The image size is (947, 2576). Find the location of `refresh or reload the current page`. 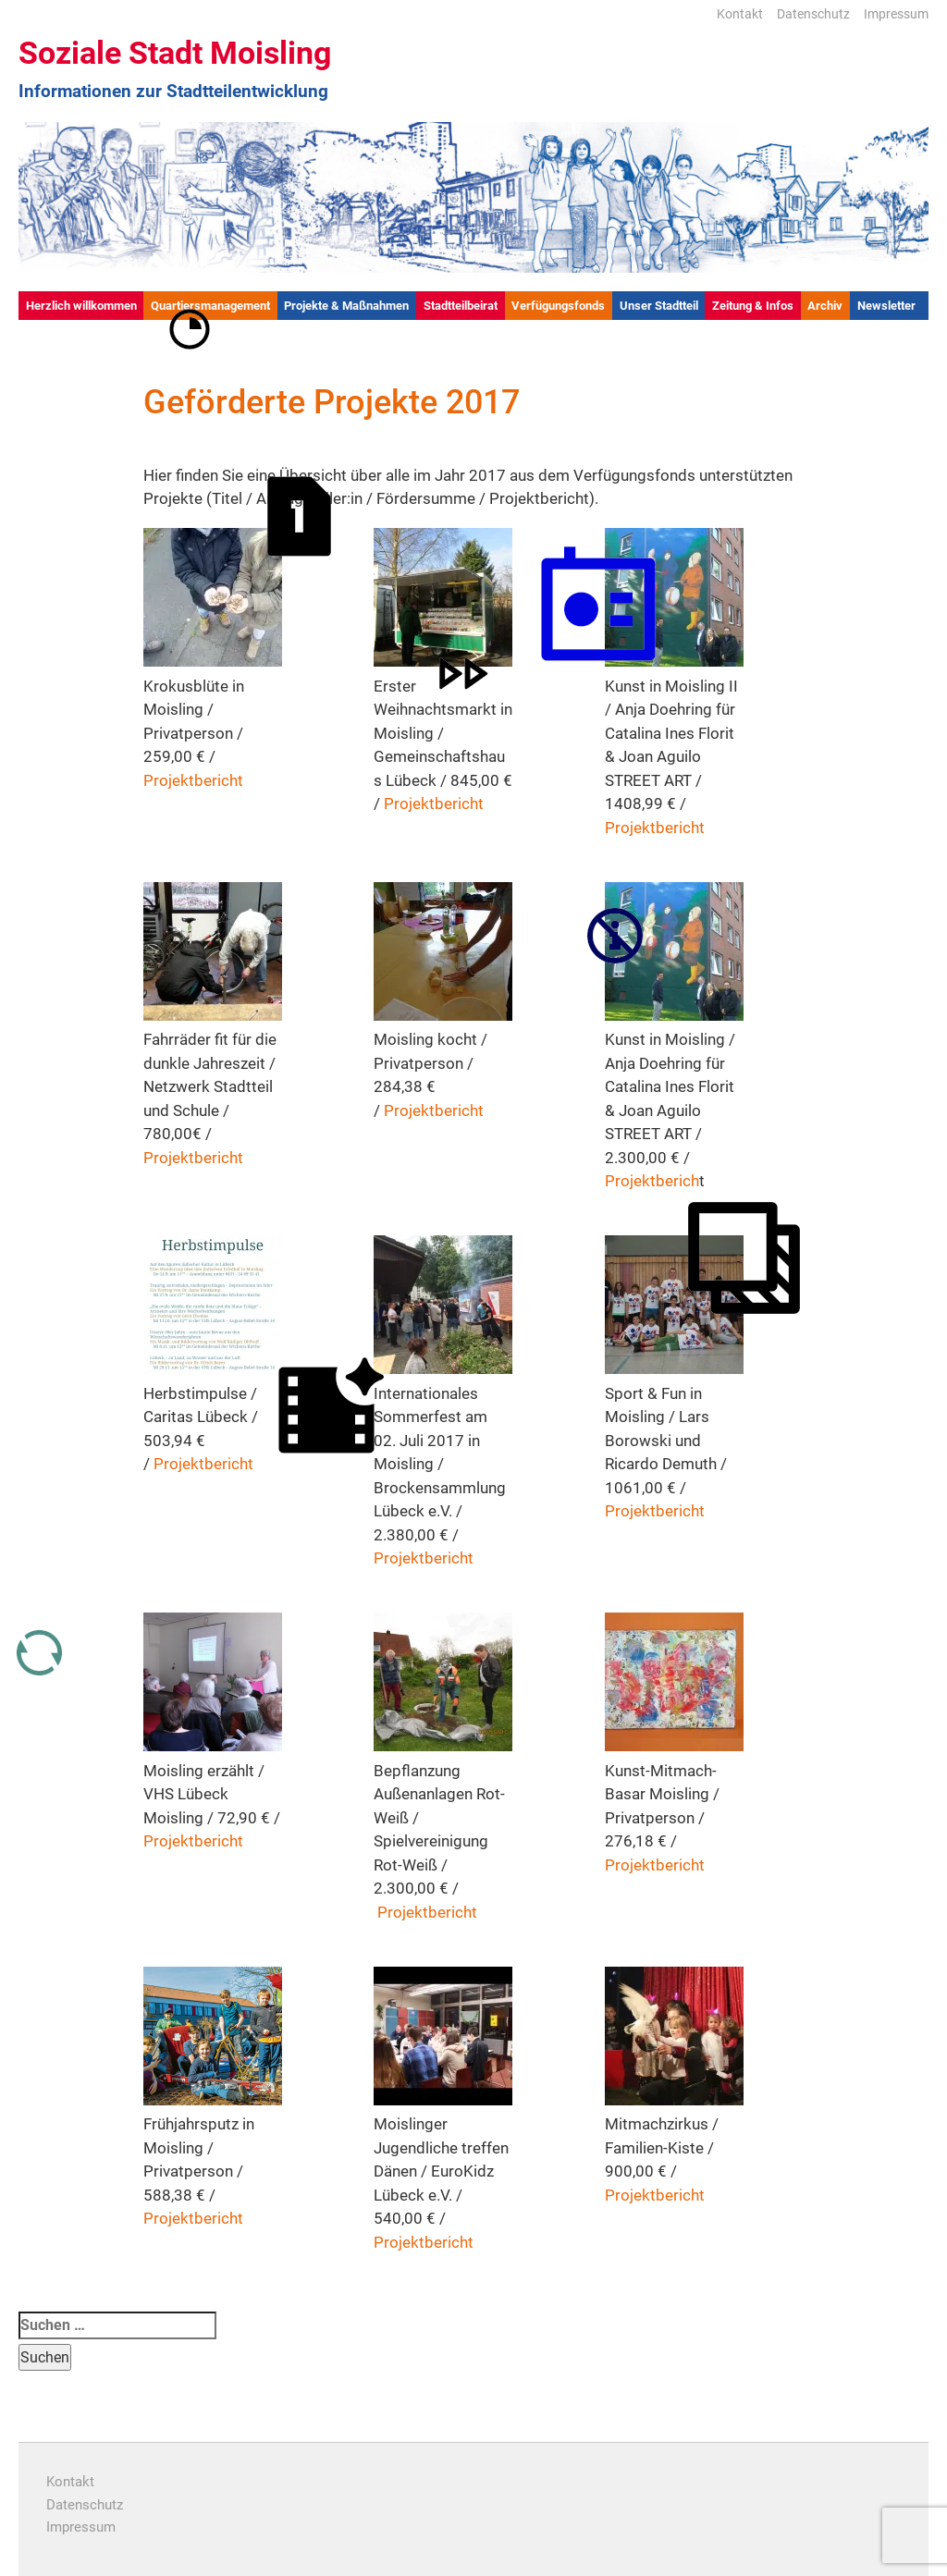

refresh or reload the current page is located at coordinates (39, 1652).